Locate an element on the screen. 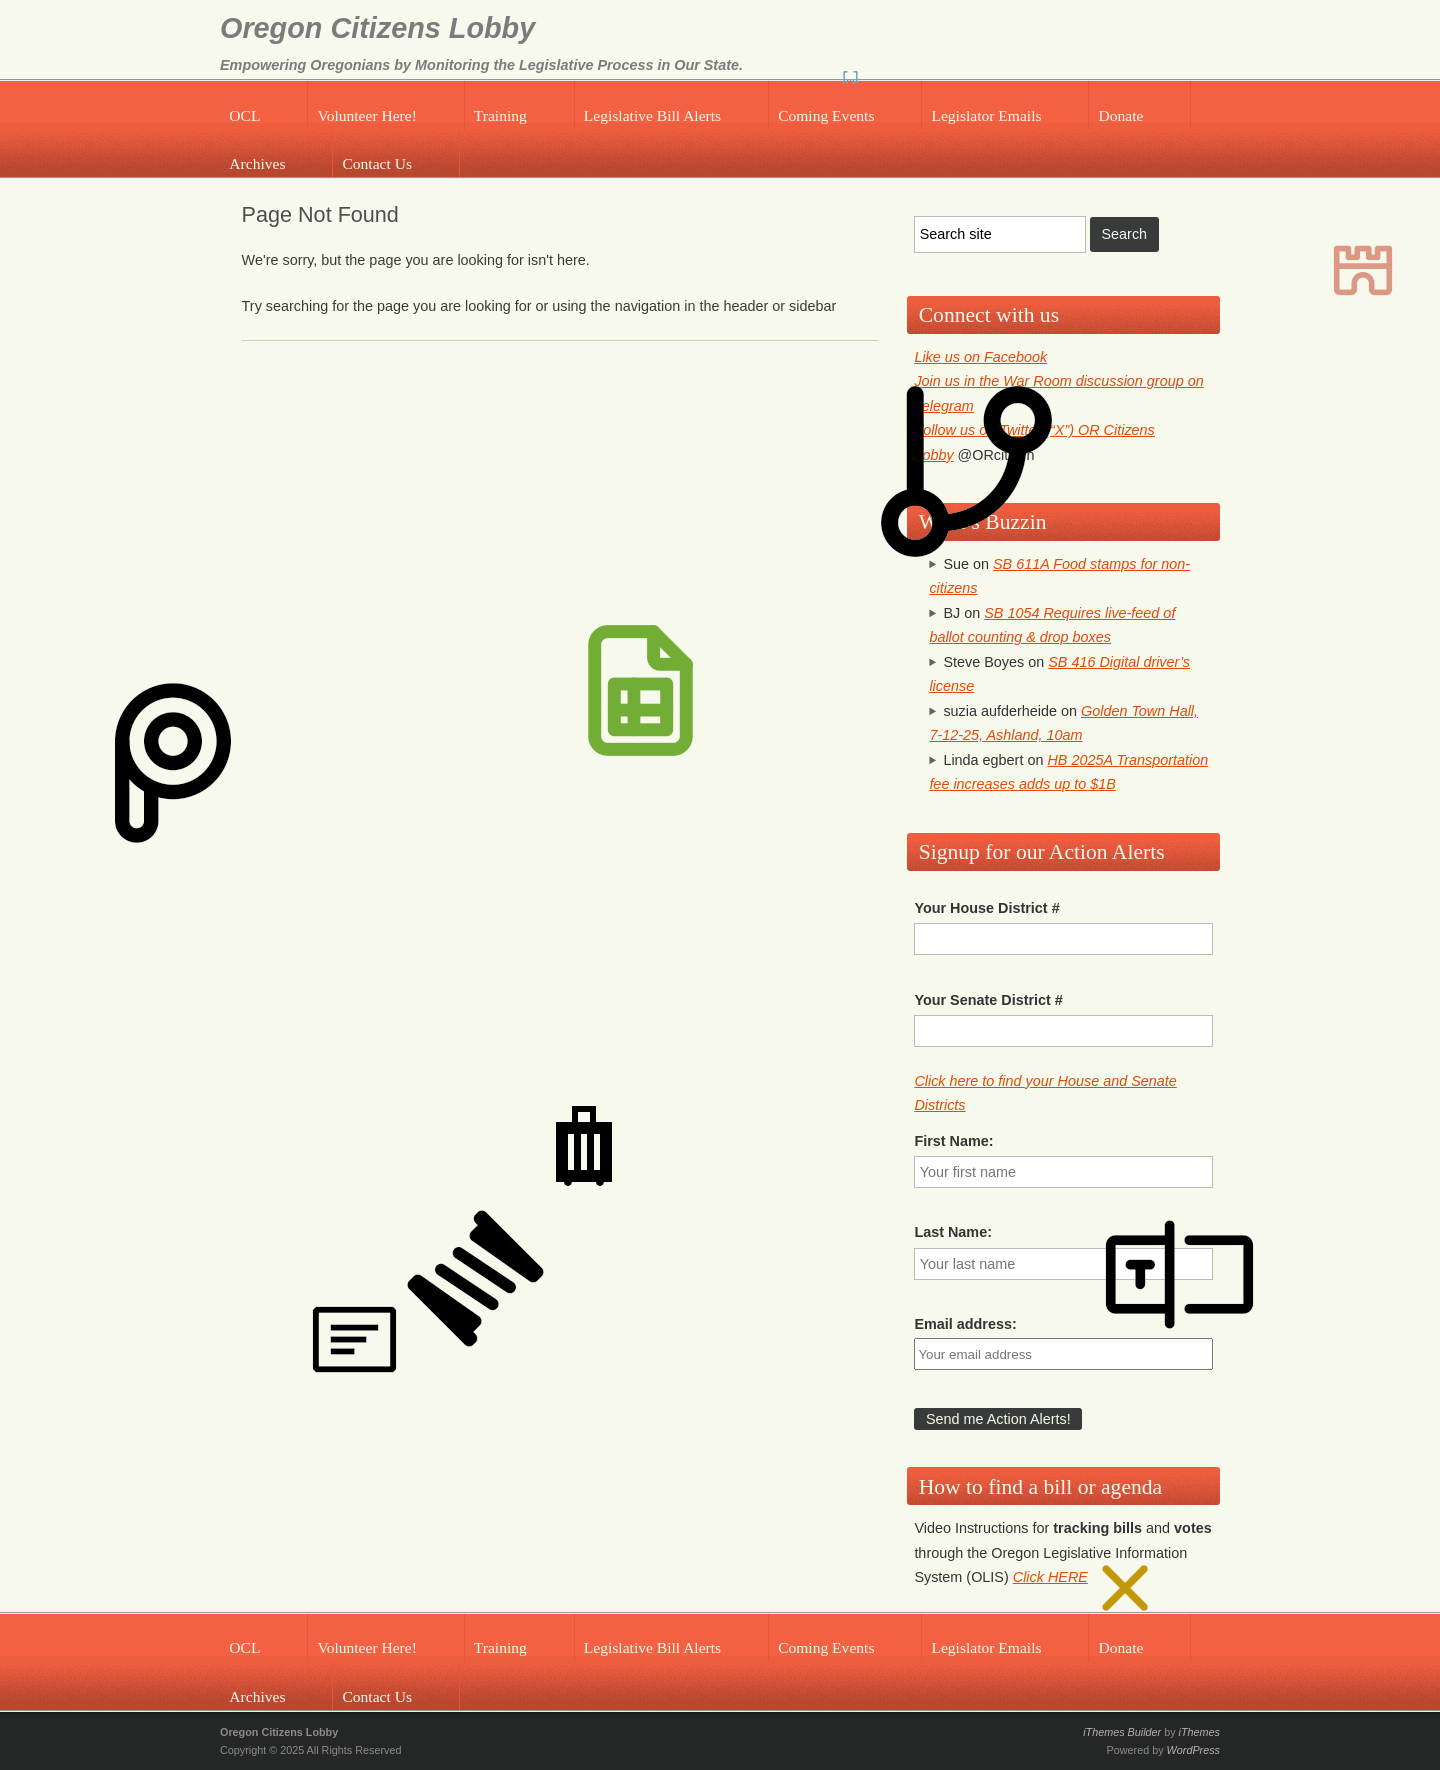 The height and width of the screenshot is (1770, 1440). contains or groups related content is located at coordinates (850, 77).